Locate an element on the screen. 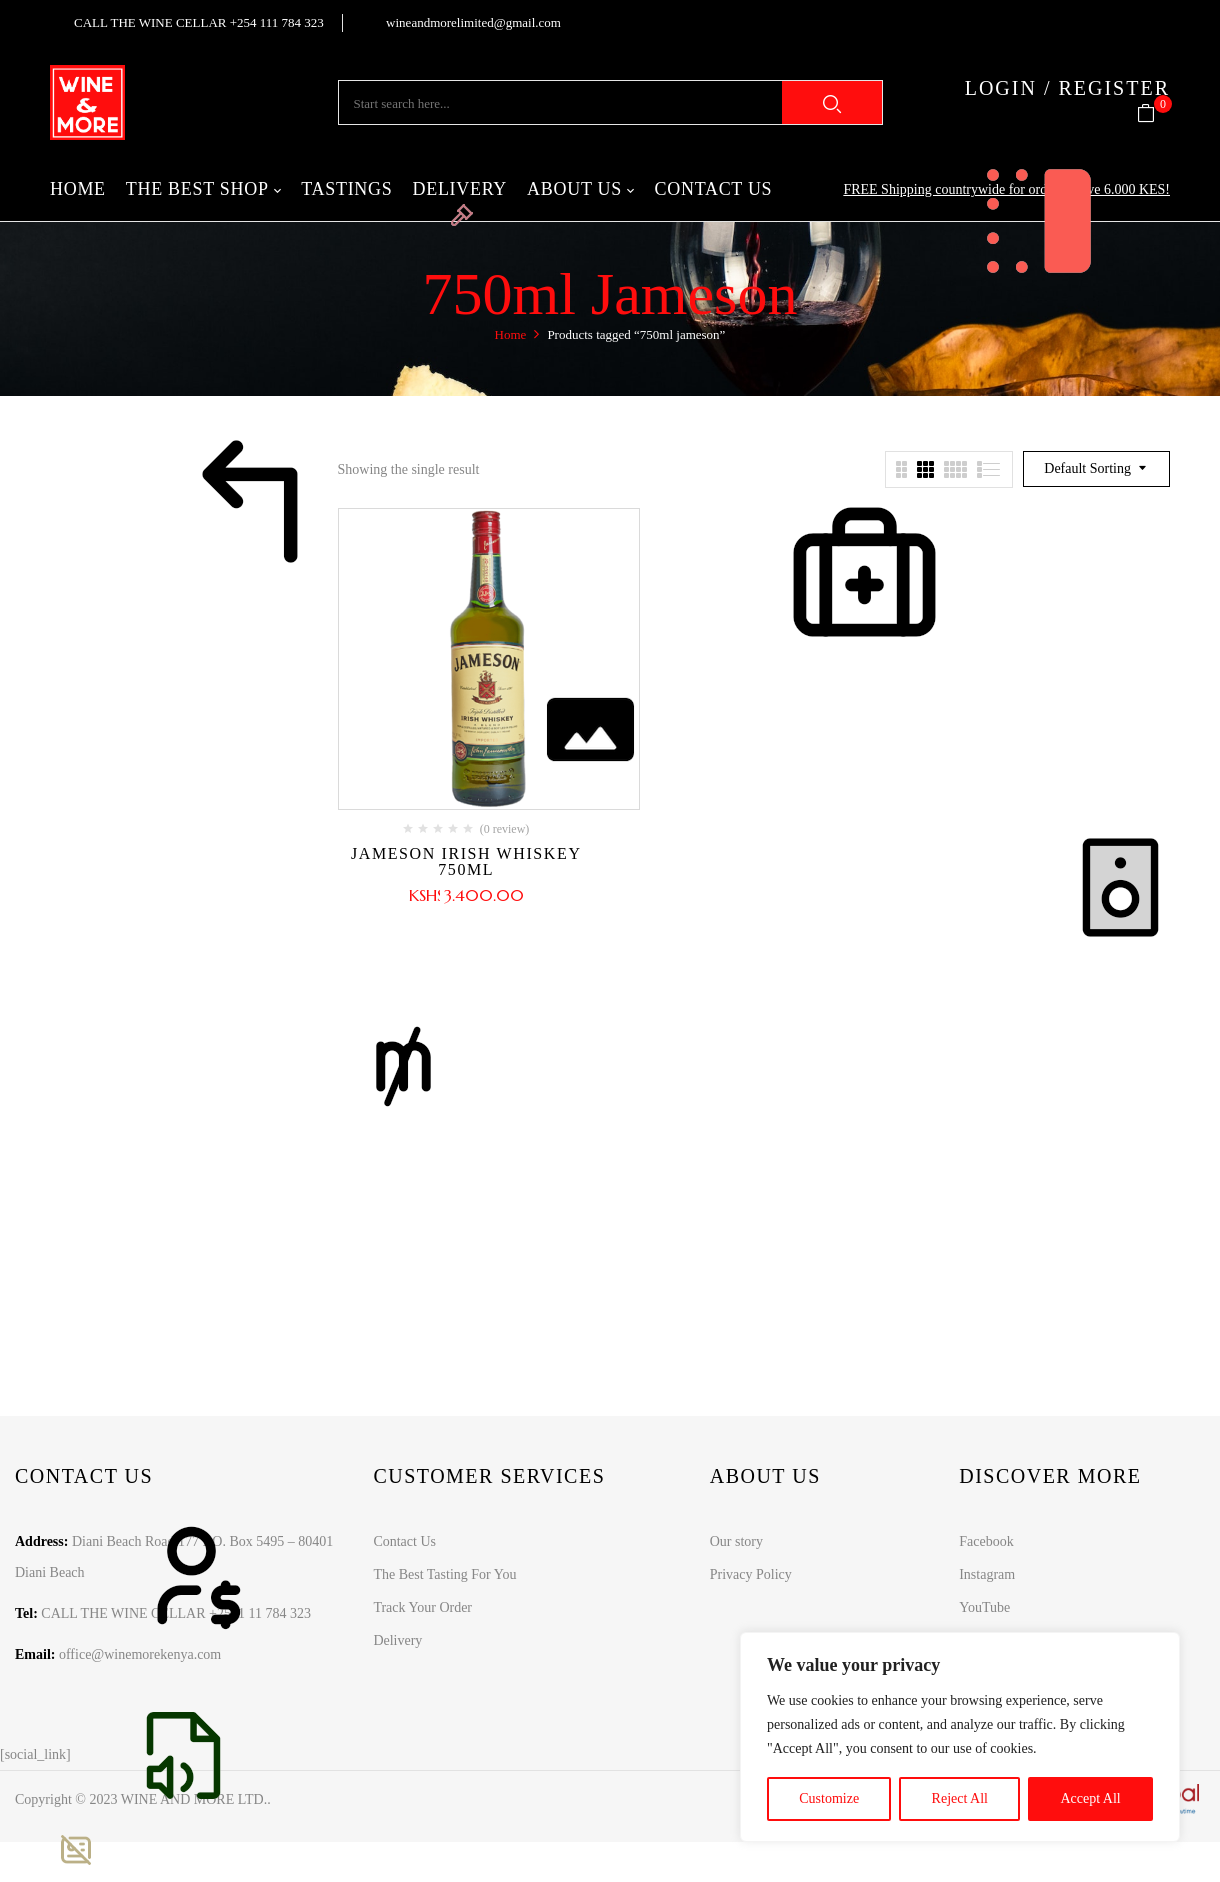  access legal or court-related features is located at coordinates (462, 215).